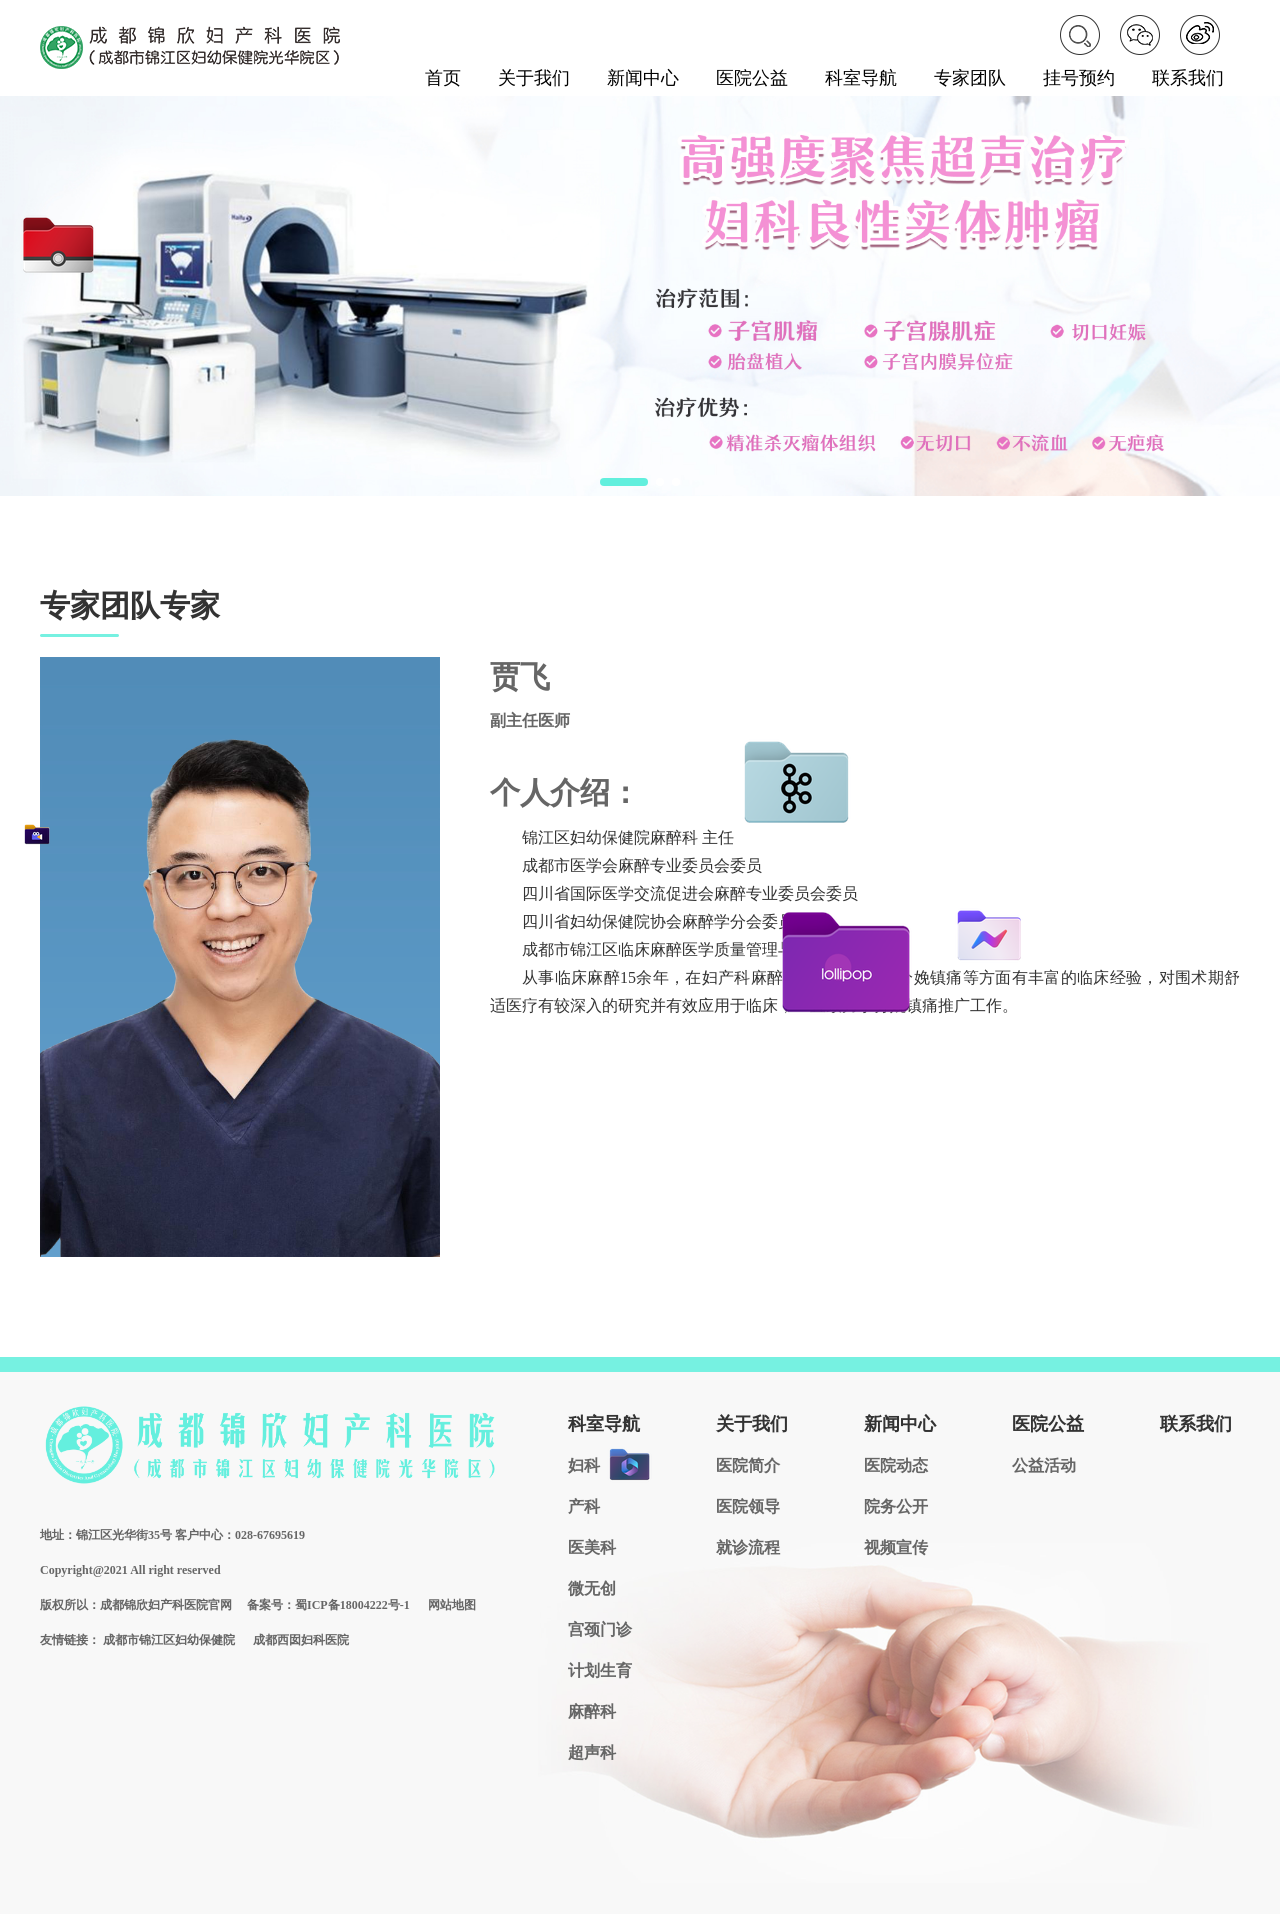  Describe the element at coordinates (796, 785) in the screenshot. I see `folder containing apache kafka configuration files` at that location.